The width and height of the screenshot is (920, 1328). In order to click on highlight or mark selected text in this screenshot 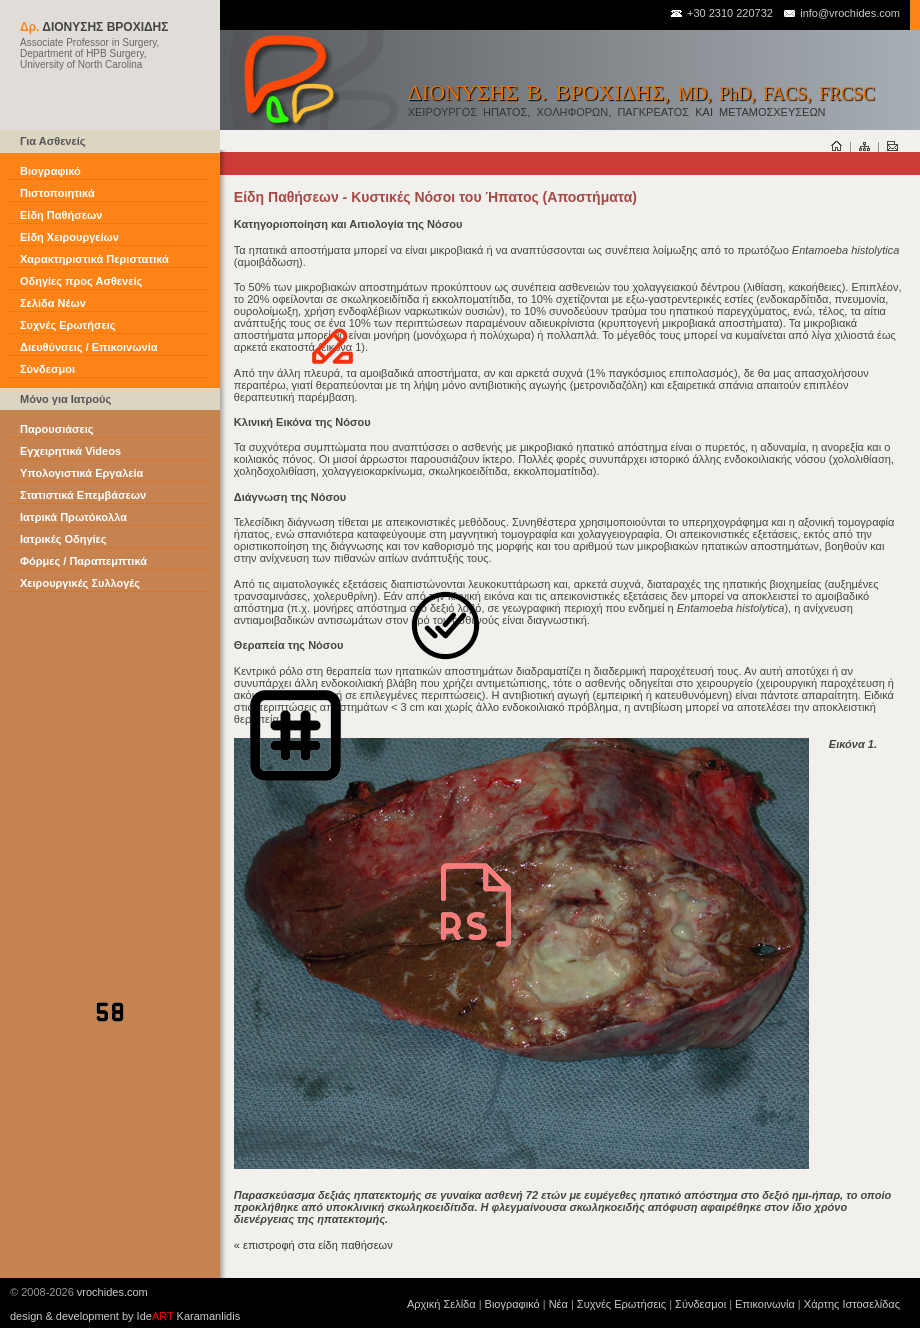, I will do `click(332, 347)`.